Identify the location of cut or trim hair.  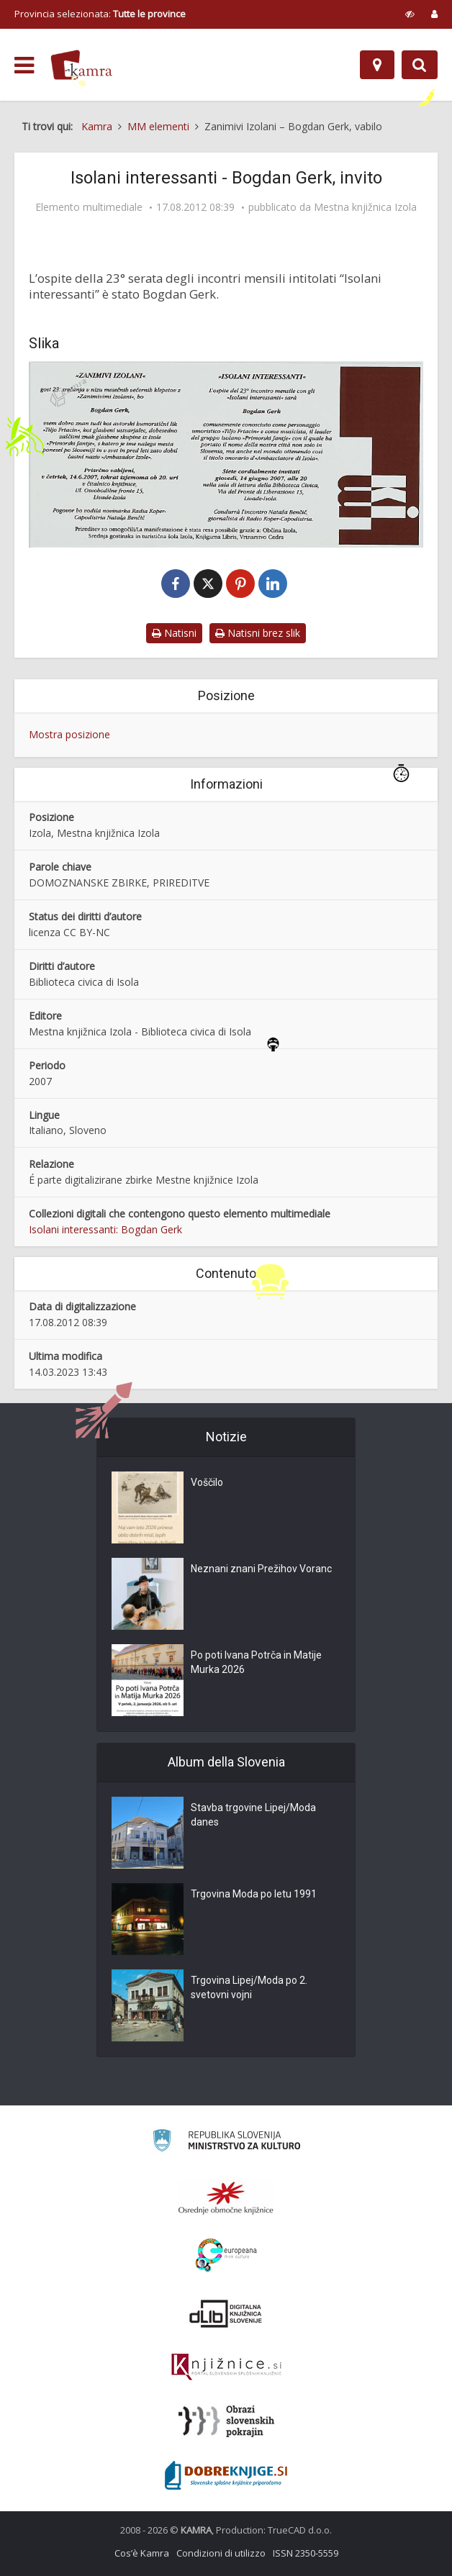
(25, 436).